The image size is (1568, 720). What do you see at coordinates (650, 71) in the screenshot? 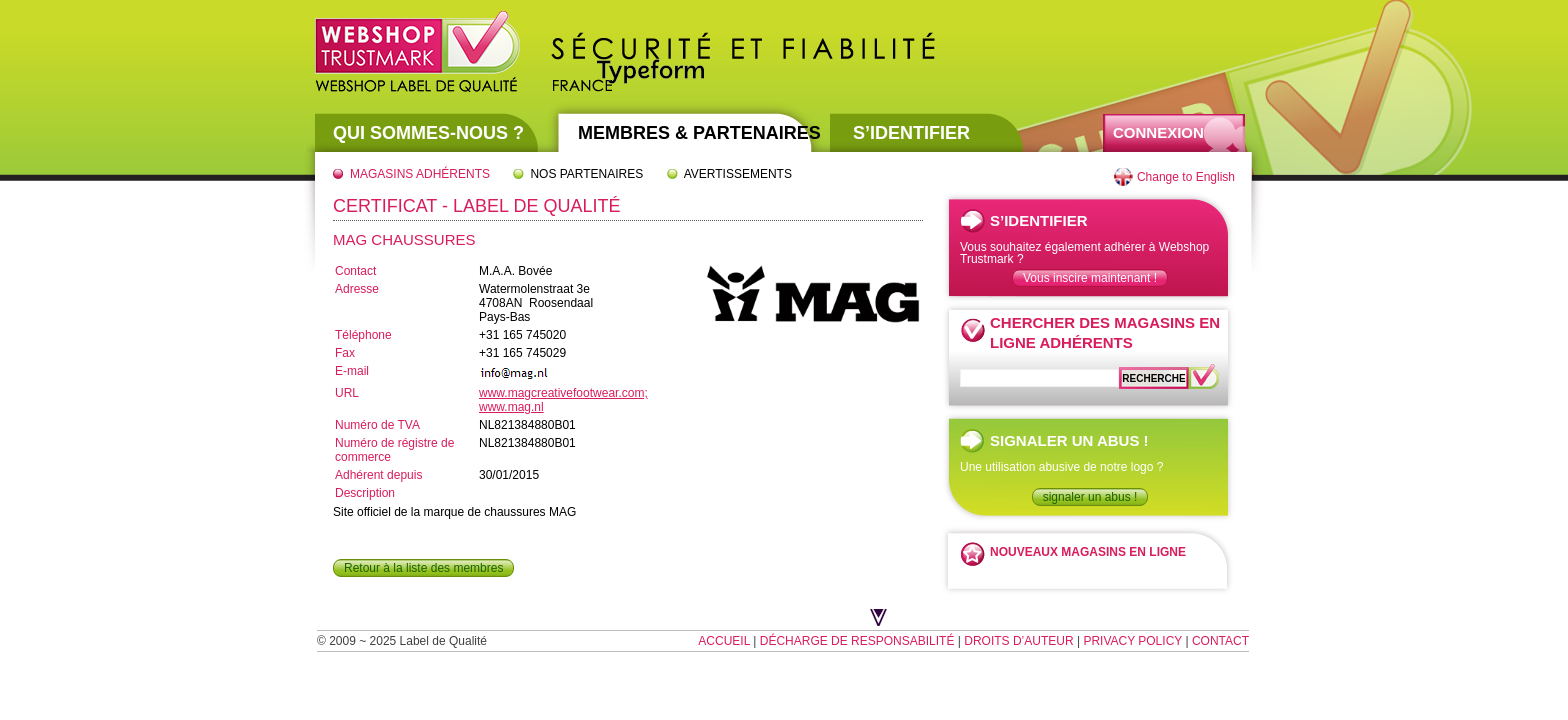
I see `Typeform logo` at bounding box center [650, 71].